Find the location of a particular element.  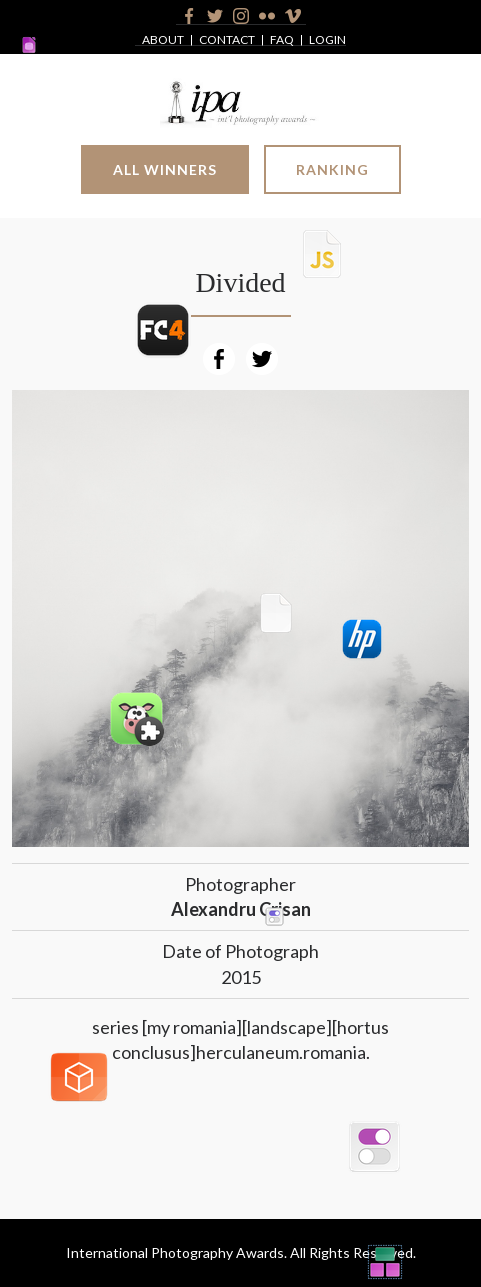

launch far cry 4 game is located at coordinates (163, 330).